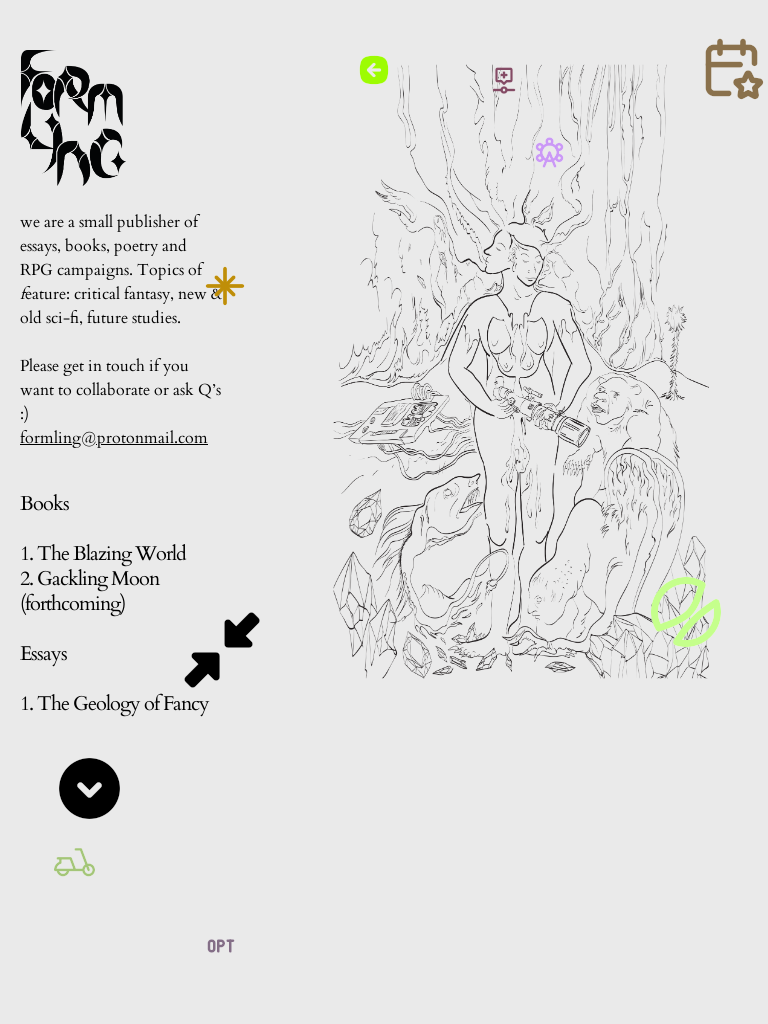 This screenshot has height=1024, width=768. I want to click on set or view your north star goal, so click(225, 286).